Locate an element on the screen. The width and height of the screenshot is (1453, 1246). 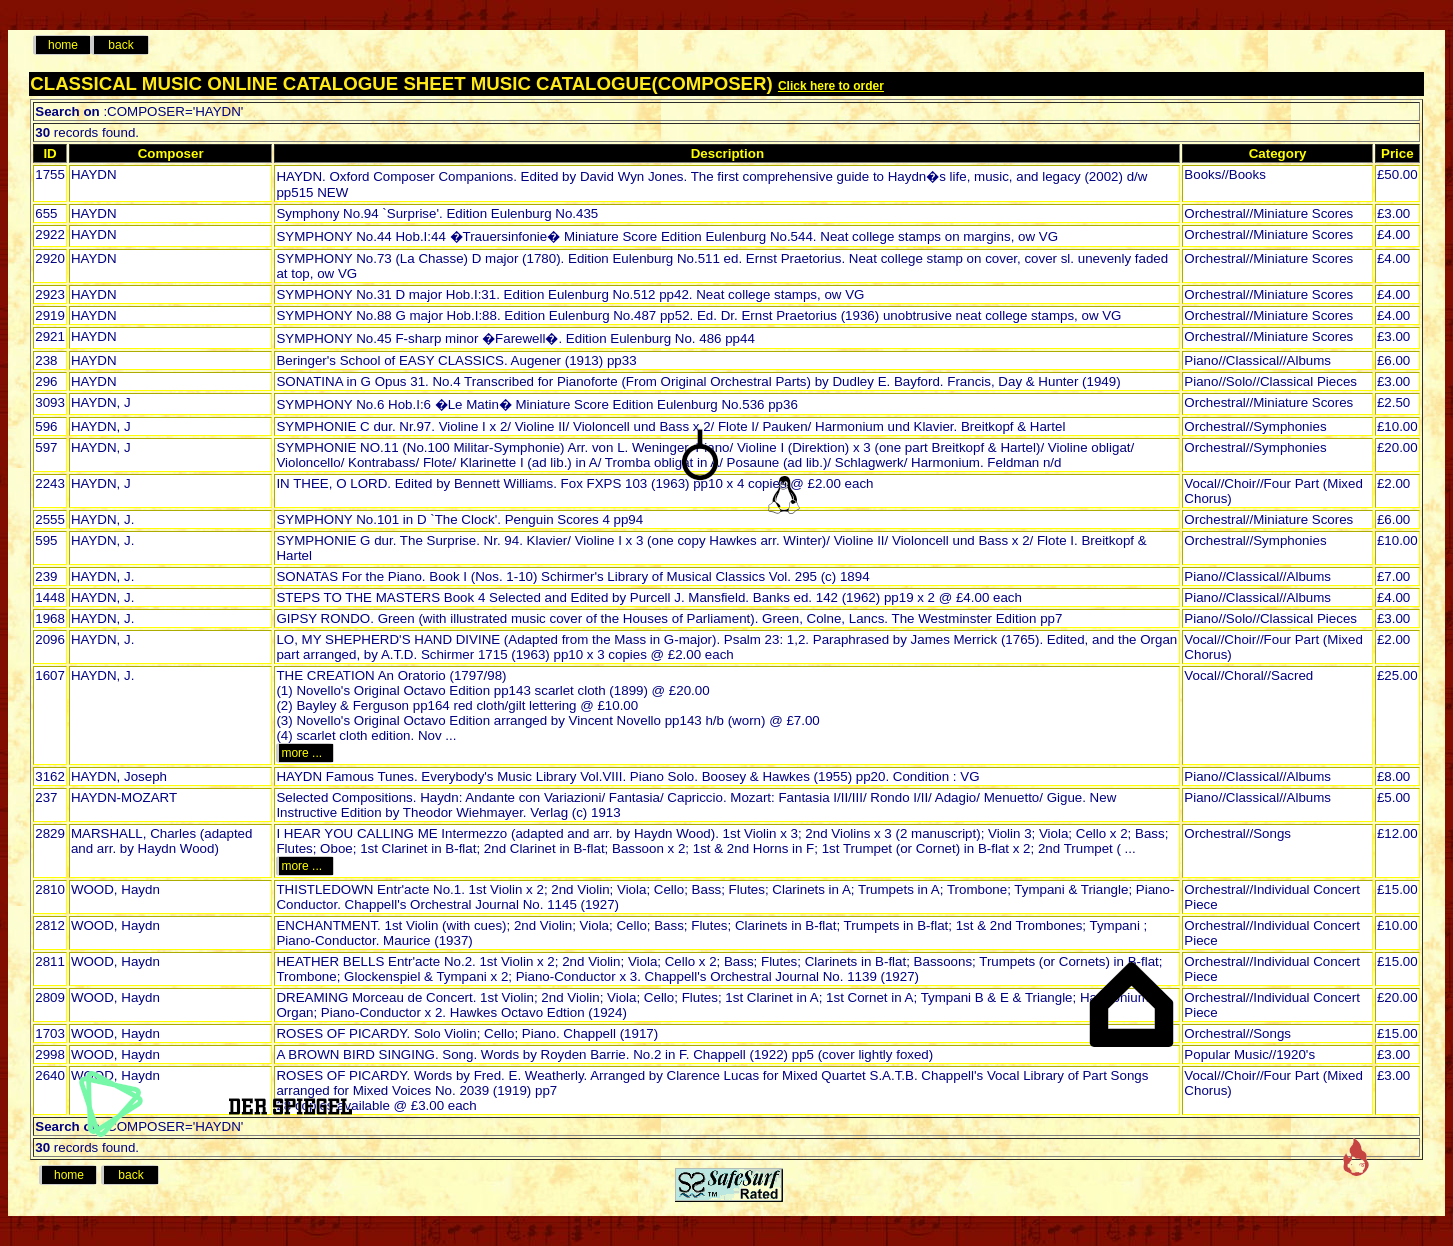
select genderless or non-binary gender option is located at coordinates (700, 456).